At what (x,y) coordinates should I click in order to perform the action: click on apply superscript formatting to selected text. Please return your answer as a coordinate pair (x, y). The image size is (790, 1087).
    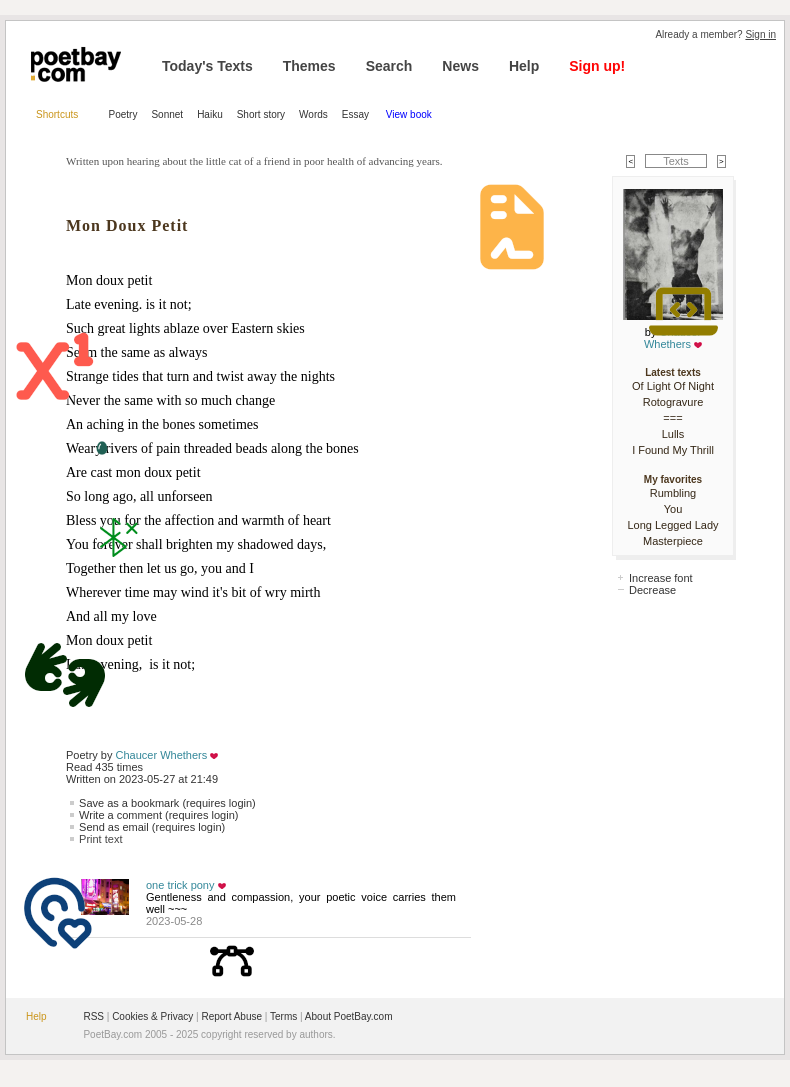
    Looking at the image, I should click on (50, 371).